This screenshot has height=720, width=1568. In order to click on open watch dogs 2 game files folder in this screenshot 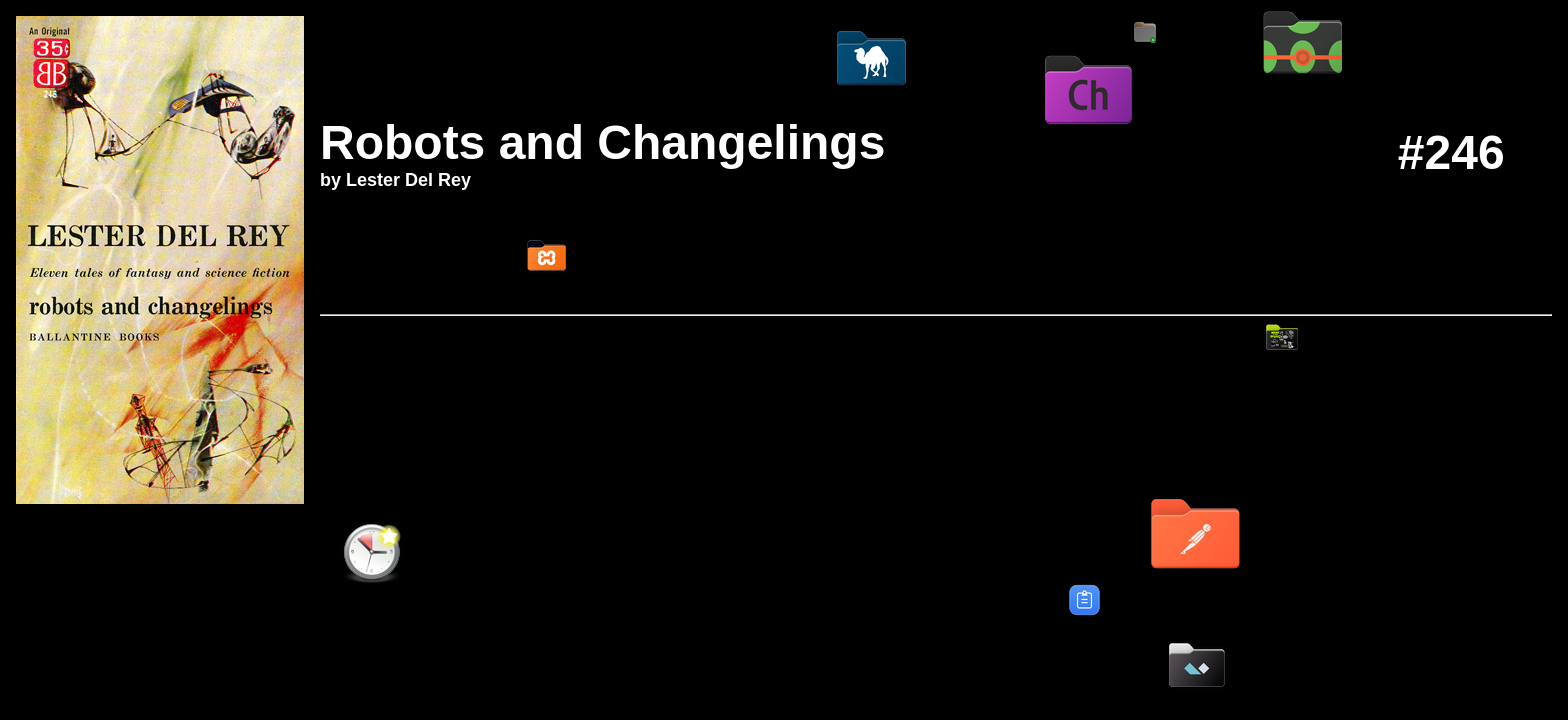, I will do `click(1282, 338)`.